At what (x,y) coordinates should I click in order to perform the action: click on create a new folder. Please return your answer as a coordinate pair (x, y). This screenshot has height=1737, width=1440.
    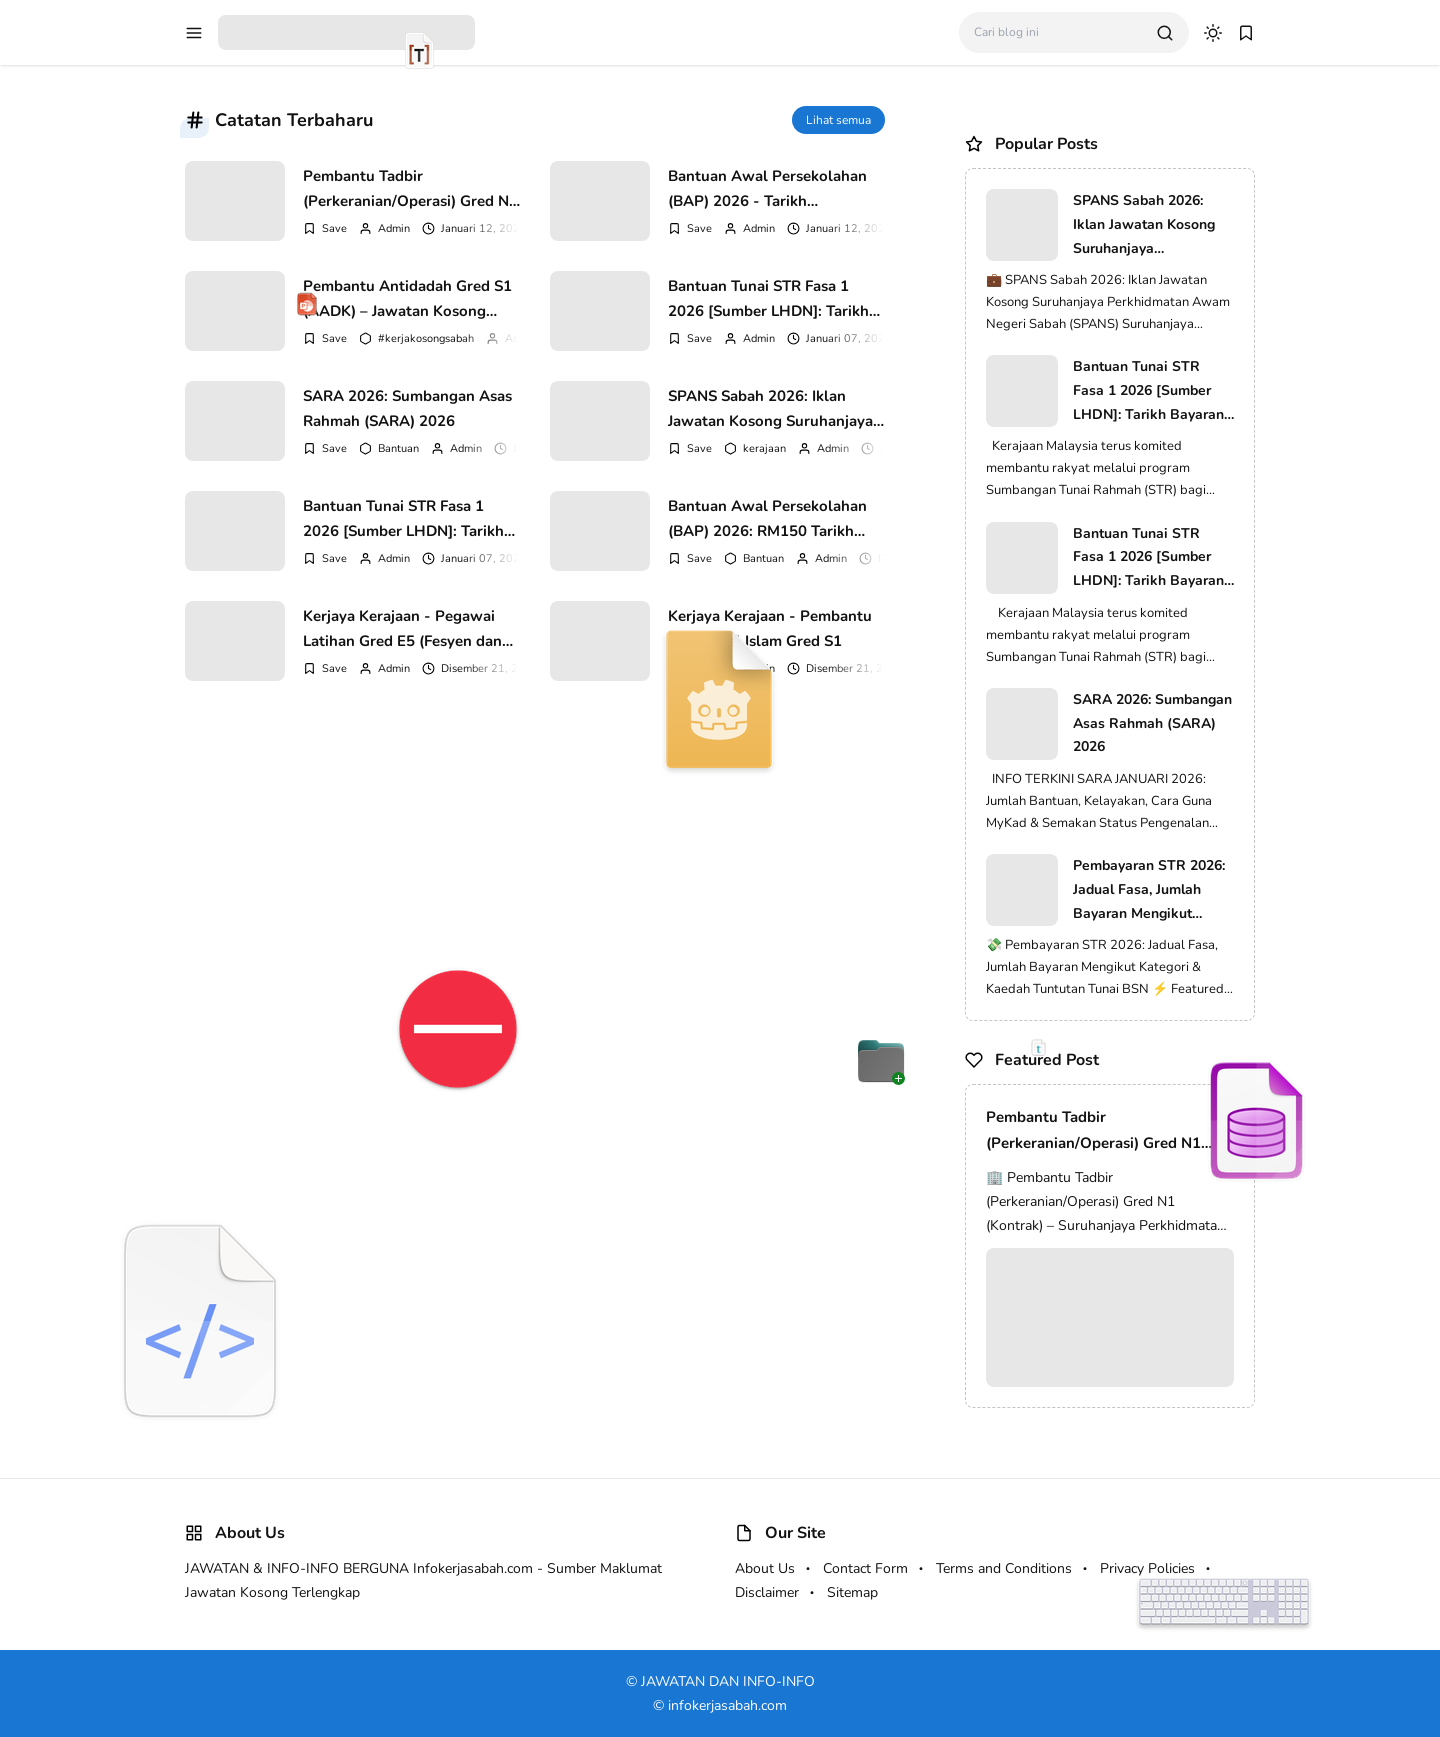
    Looking at the image, I should click on (881, 1061).